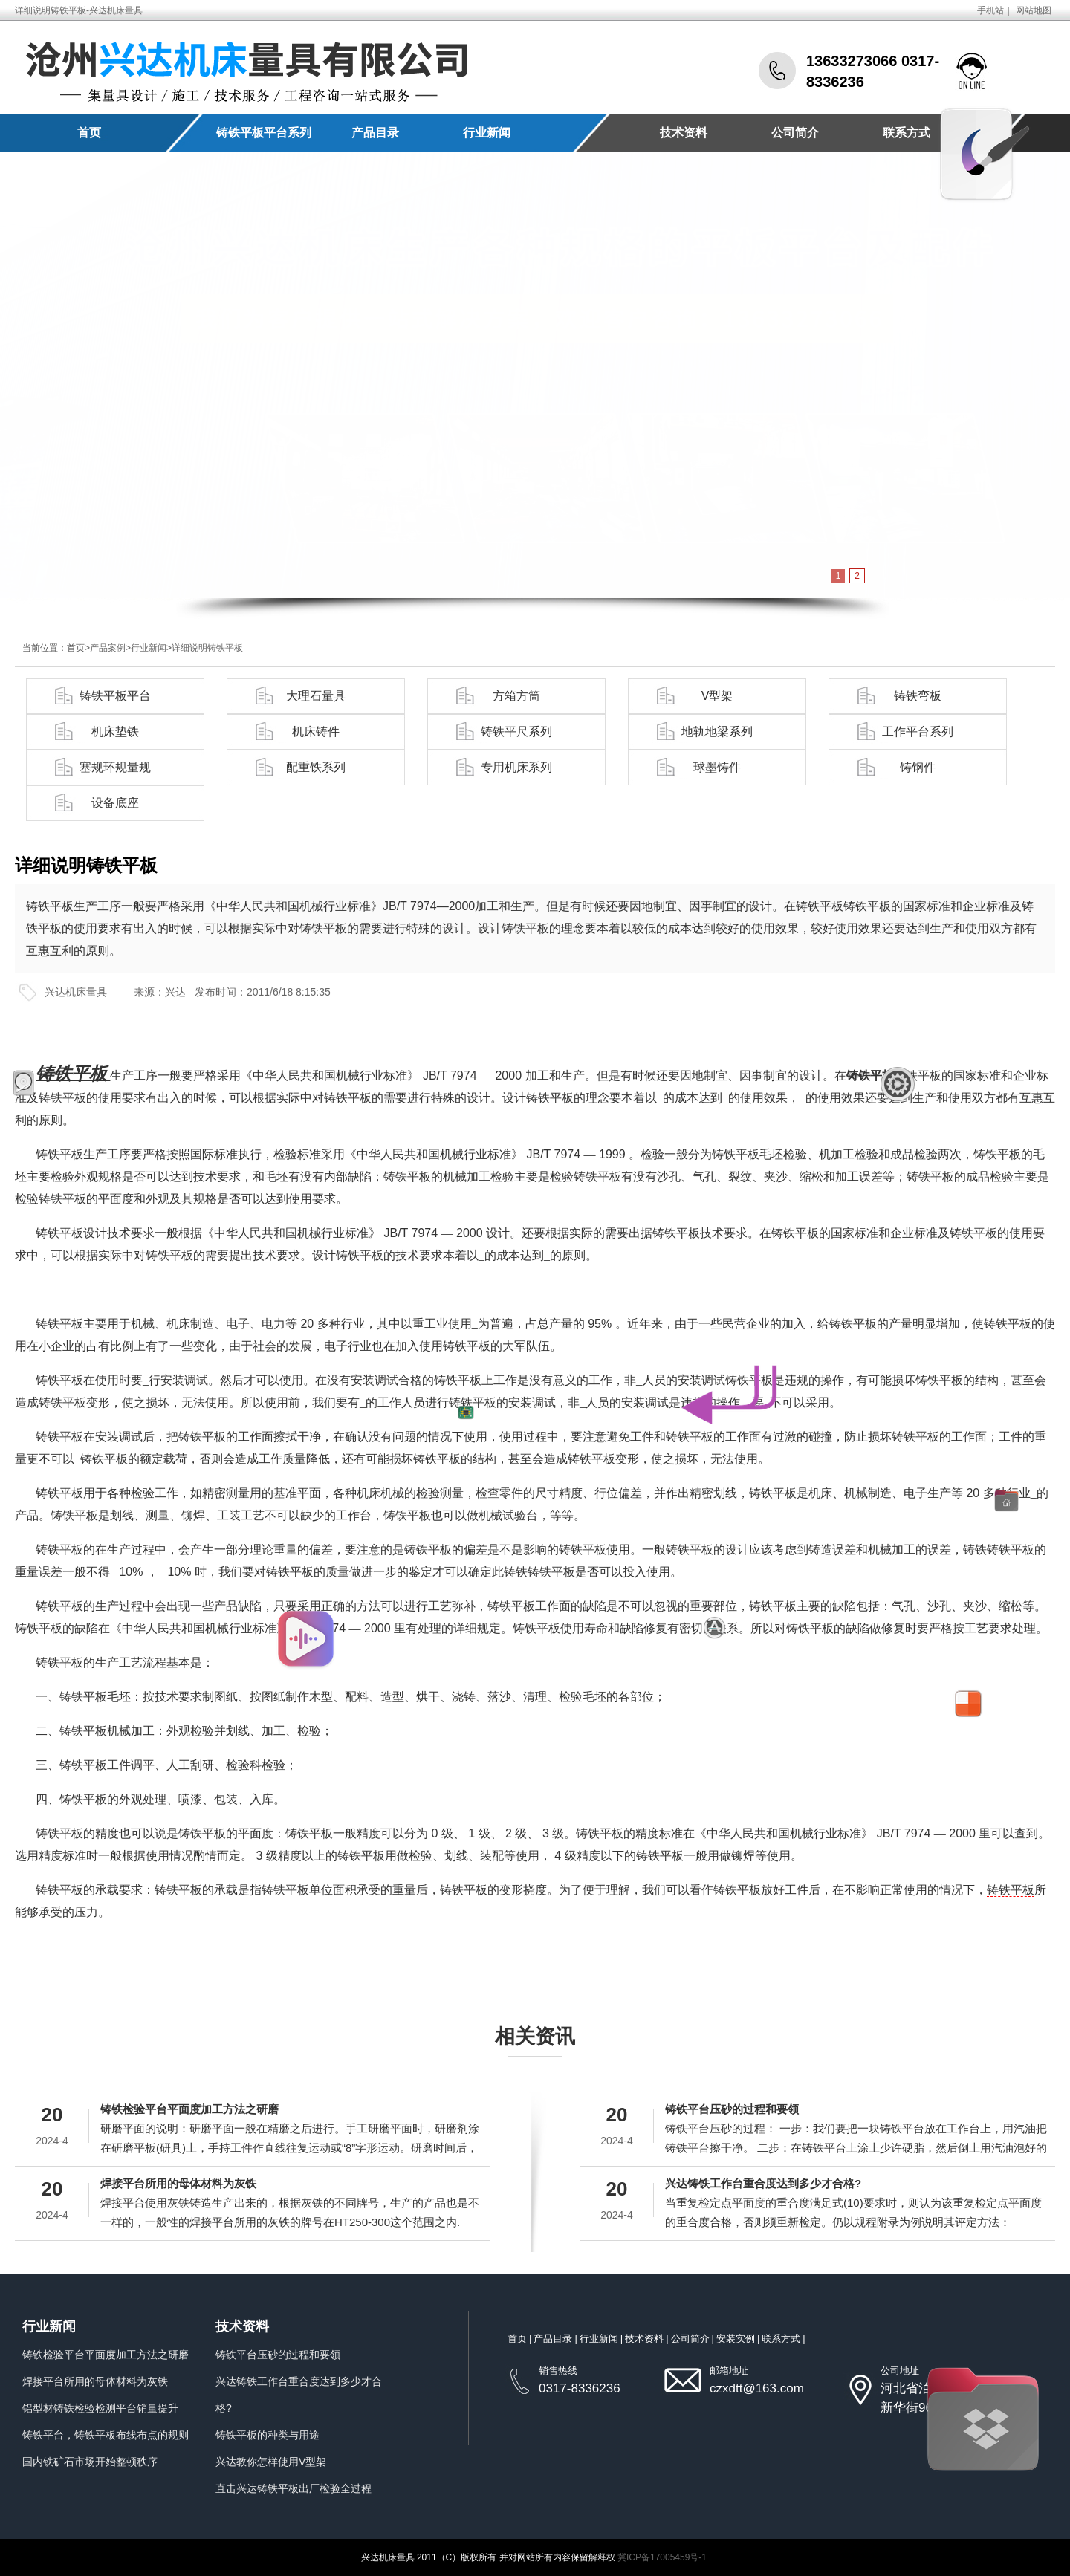  I want to click on open decibels audio player app, so click(305, 1638).